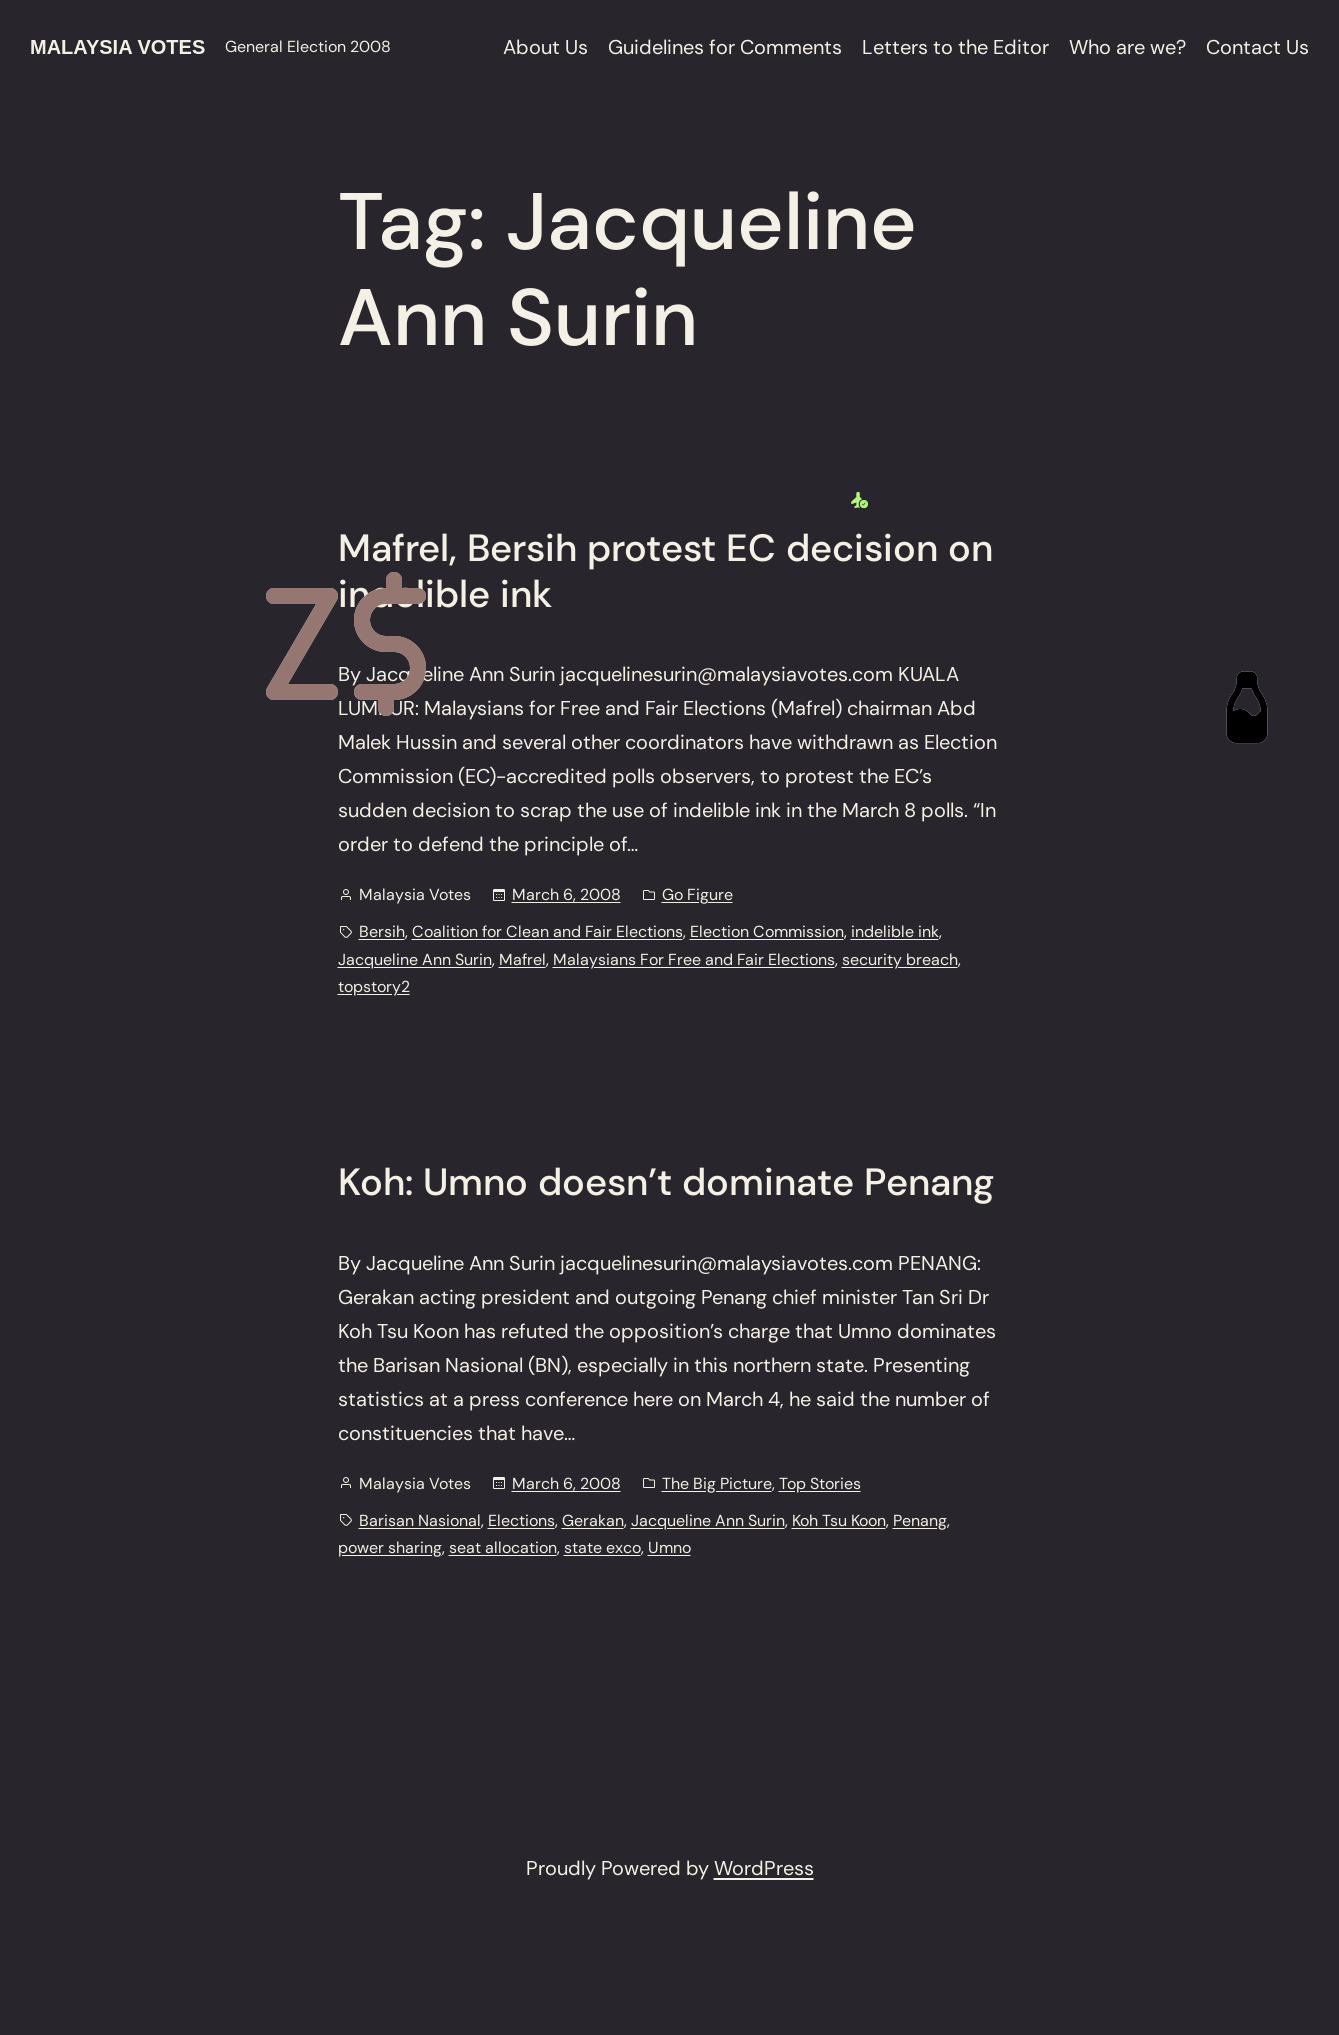  What do you see at coordinates (1247, 709) in the screenshot?
I see `view beverage or drink options` at bounding box center [1247, 709].